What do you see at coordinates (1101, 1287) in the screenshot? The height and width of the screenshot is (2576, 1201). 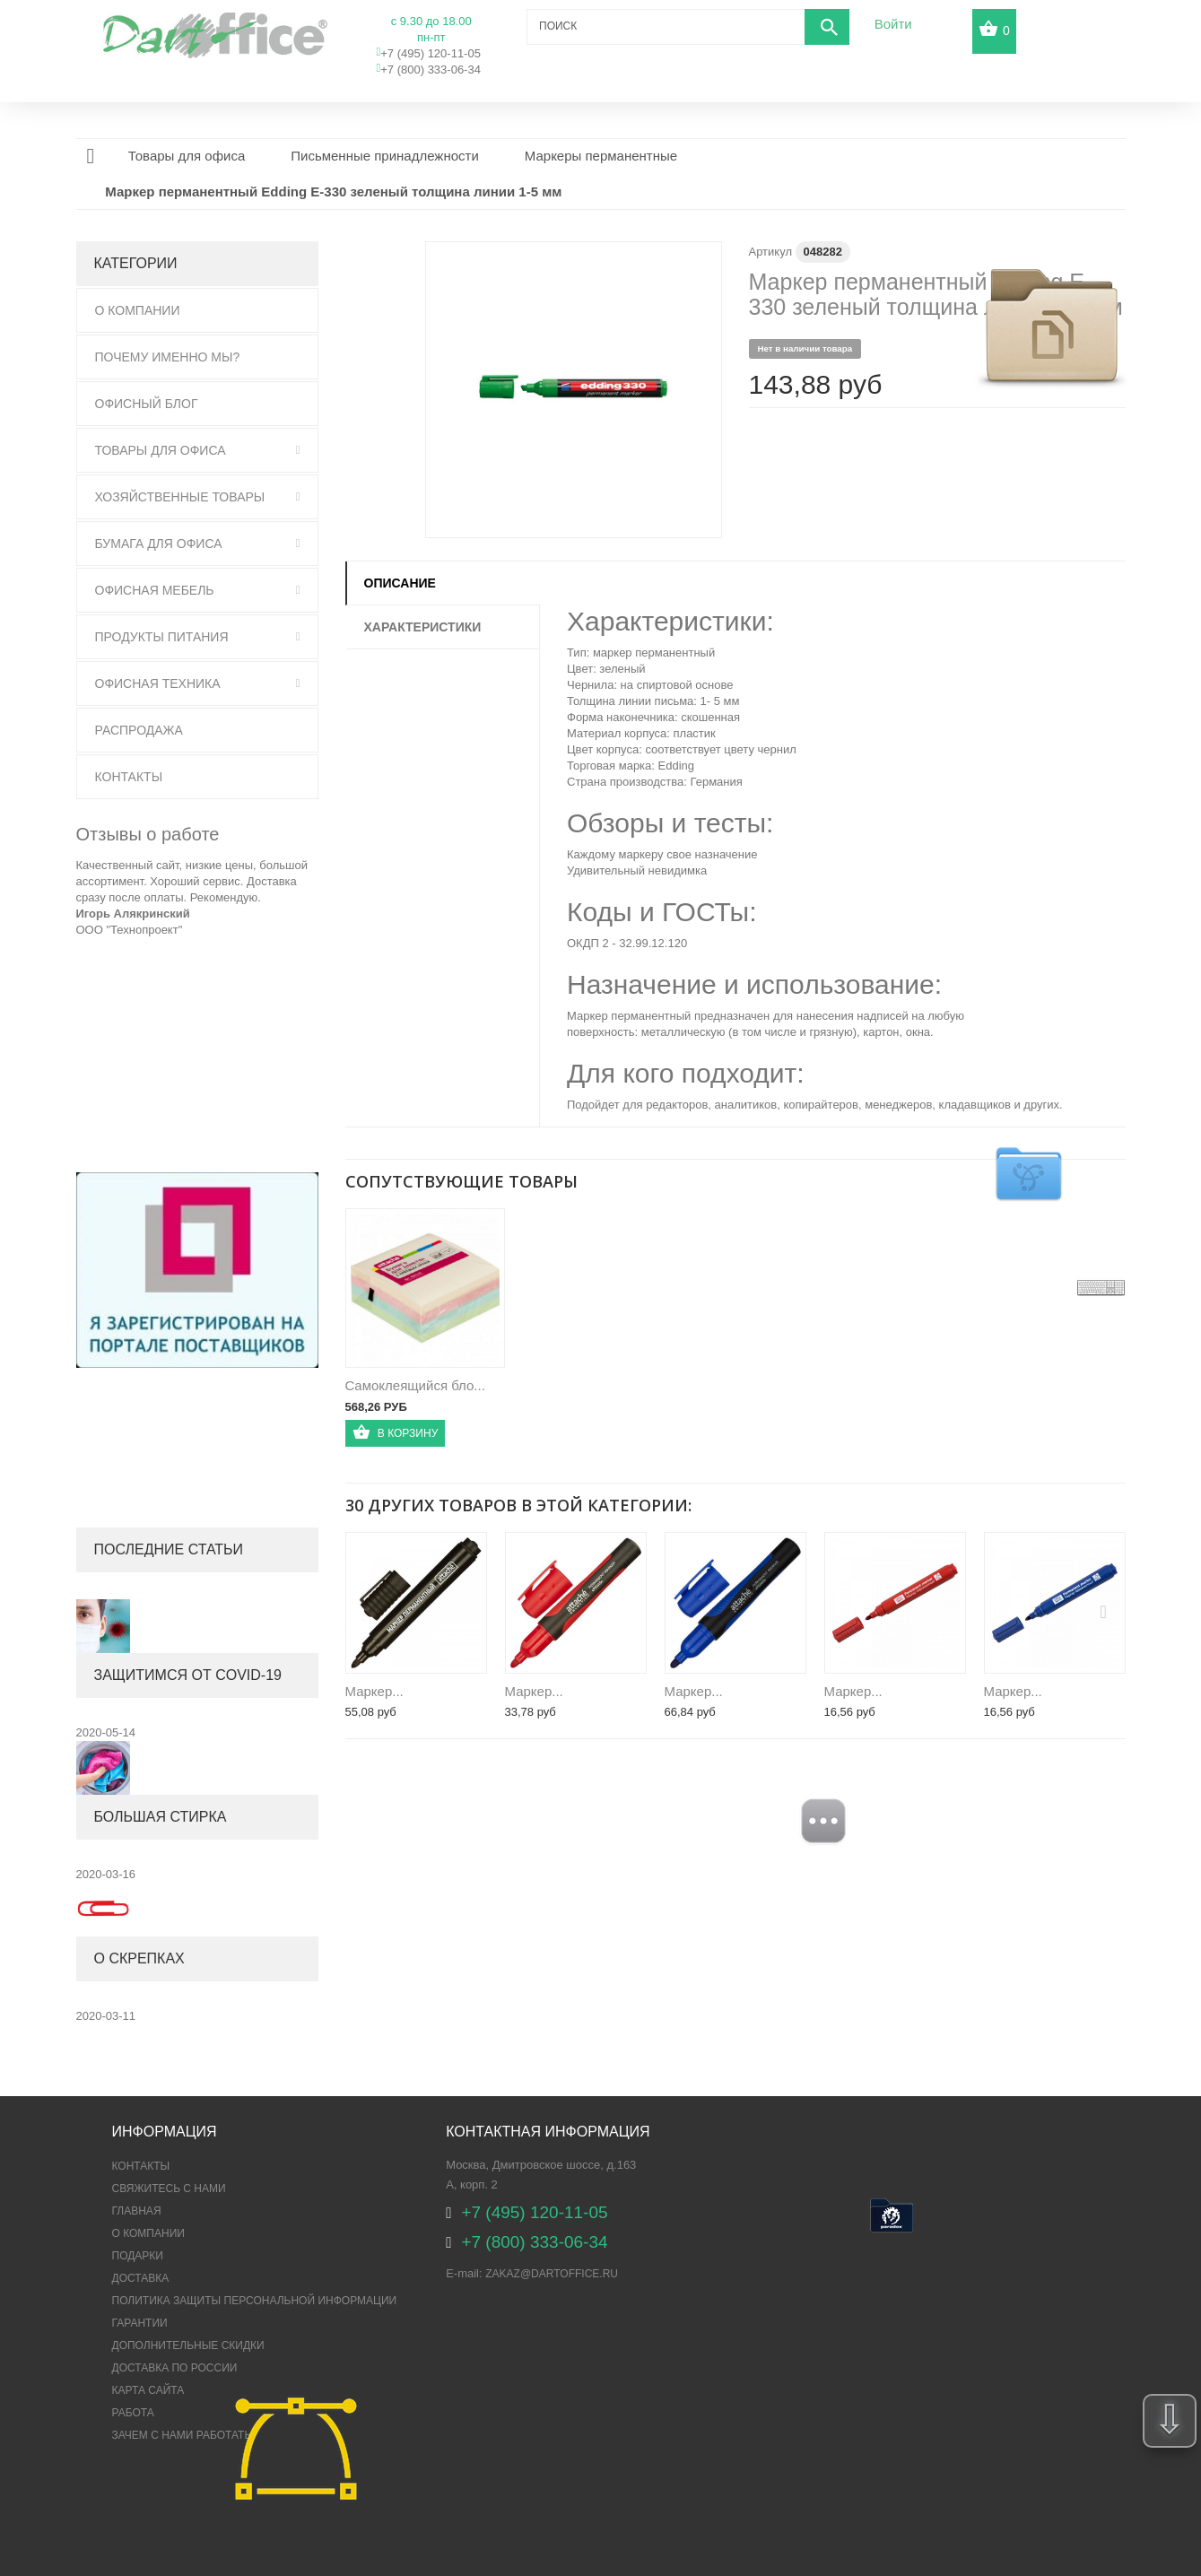 I see `connect an extended keyboard via bluetooth` at bounding box center [1101, 1287].